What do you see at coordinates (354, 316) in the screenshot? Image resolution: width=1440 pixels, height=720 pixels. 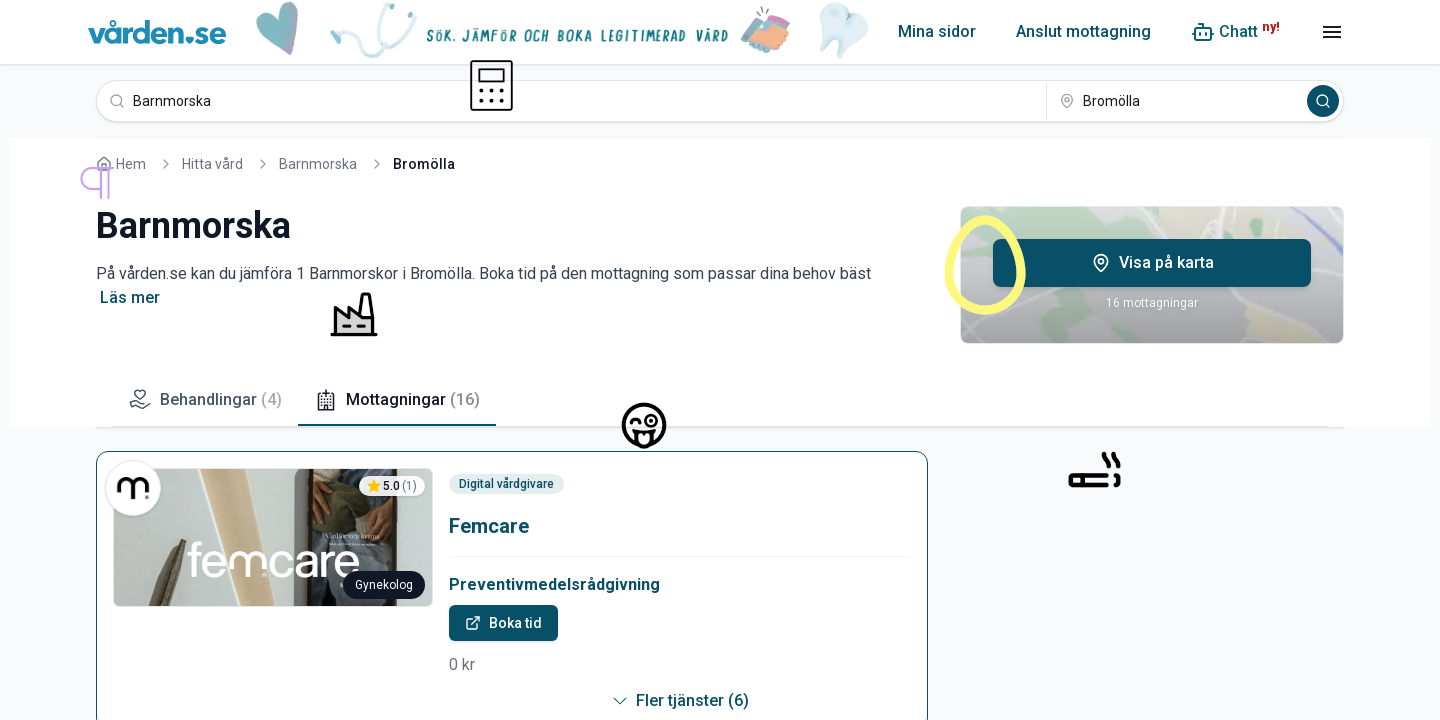 I see `access manufacturing or production settings` at bounding box center [354, 316].